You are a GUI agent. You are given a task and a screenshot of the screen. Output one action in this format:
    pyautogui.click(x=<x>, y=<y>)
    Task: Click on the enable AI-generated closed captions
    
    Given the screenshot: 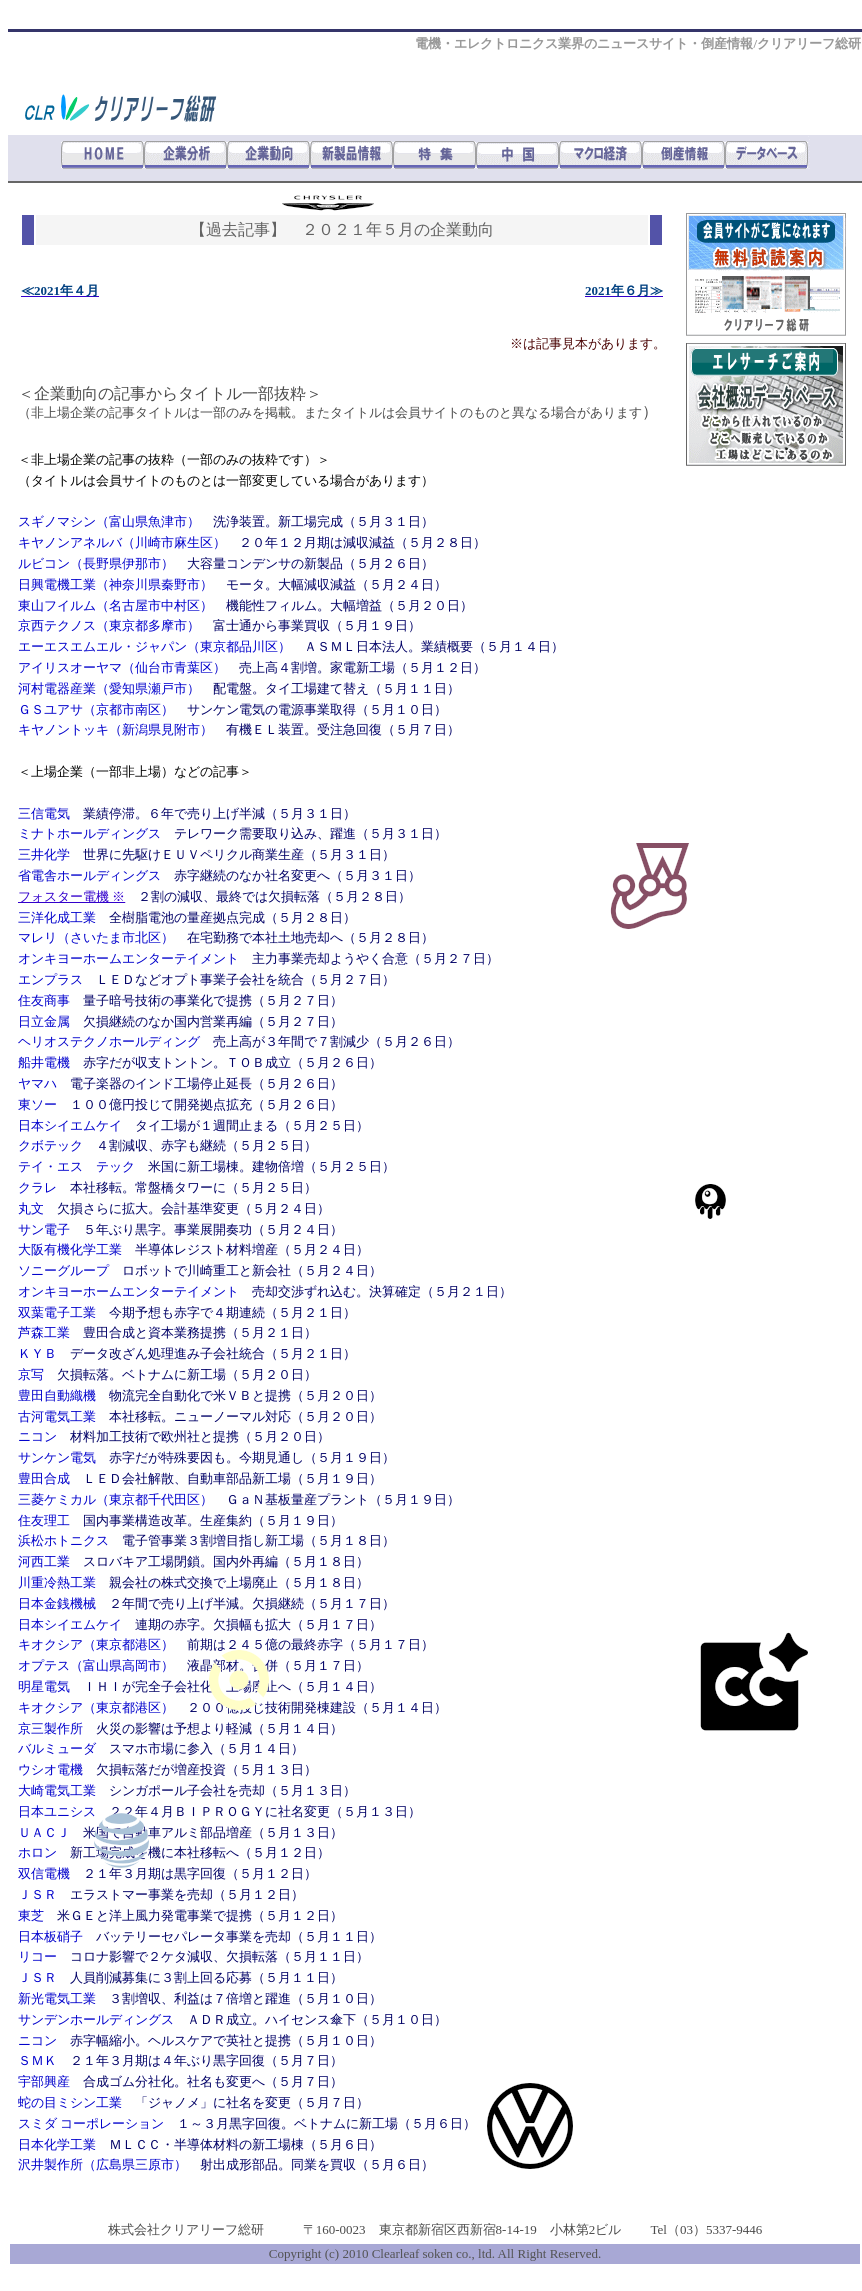 What is the action you would take?
    pyautogui.click(x=749, y=1686)
    